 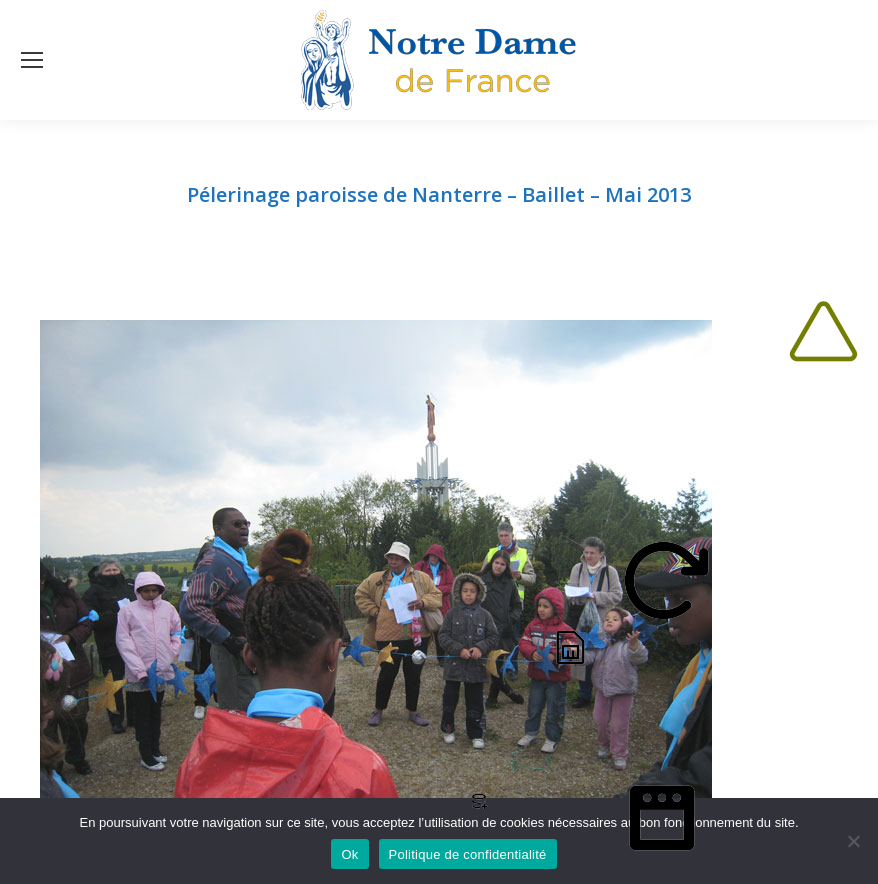 I want to click on refresh or reload content, so click(x=663, y=580).